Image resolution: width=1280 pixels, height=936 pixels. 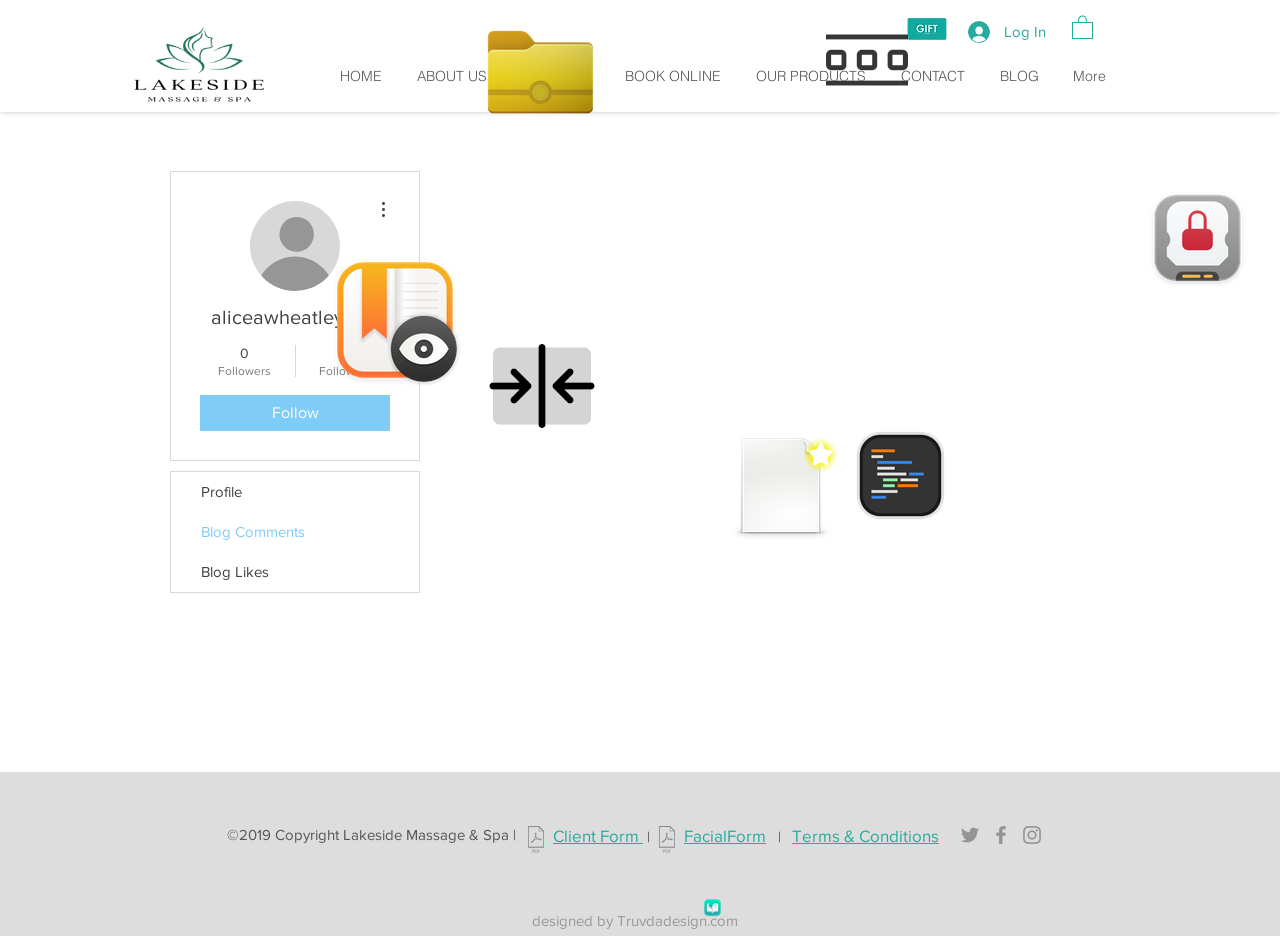 What do you see at coordinates (712, 907) in the screenshot?
I see `open foliate e-book reader app` at bounding box center [712, 907].